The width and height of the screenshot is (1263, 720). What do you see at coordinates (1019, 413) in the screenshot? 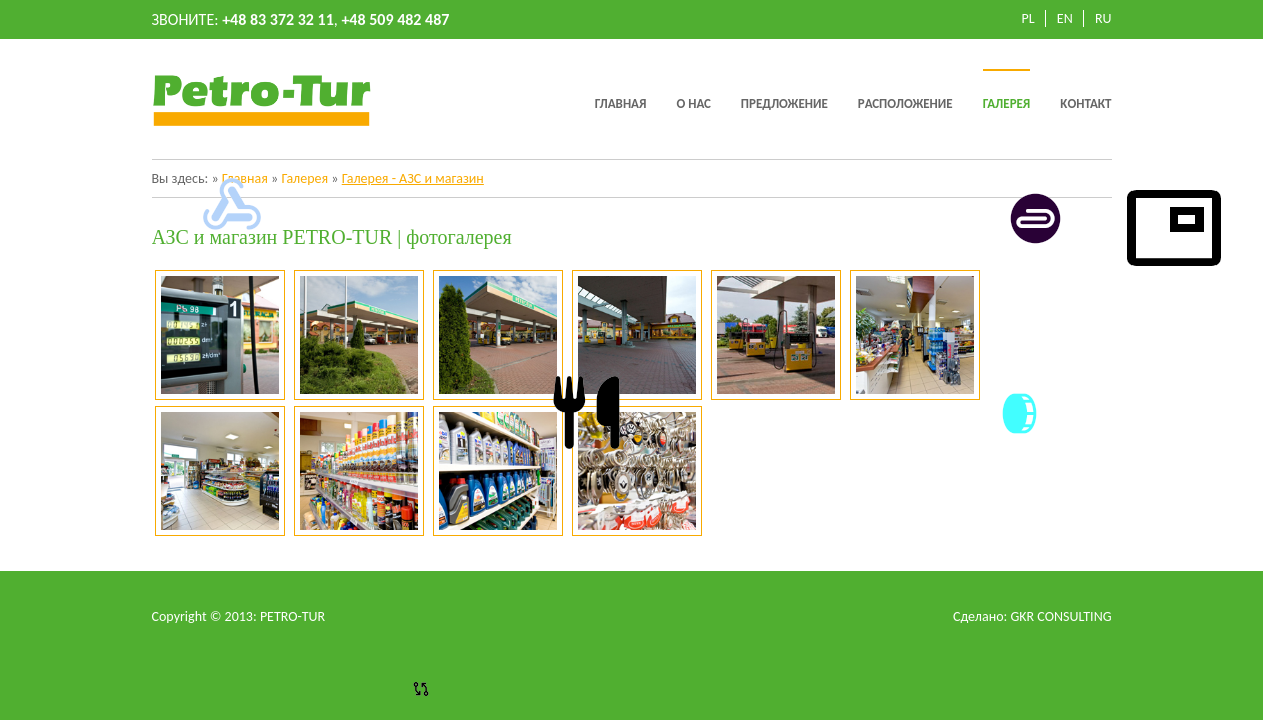
I see `view coin or currency balance` at bounding box center [1019, 413].